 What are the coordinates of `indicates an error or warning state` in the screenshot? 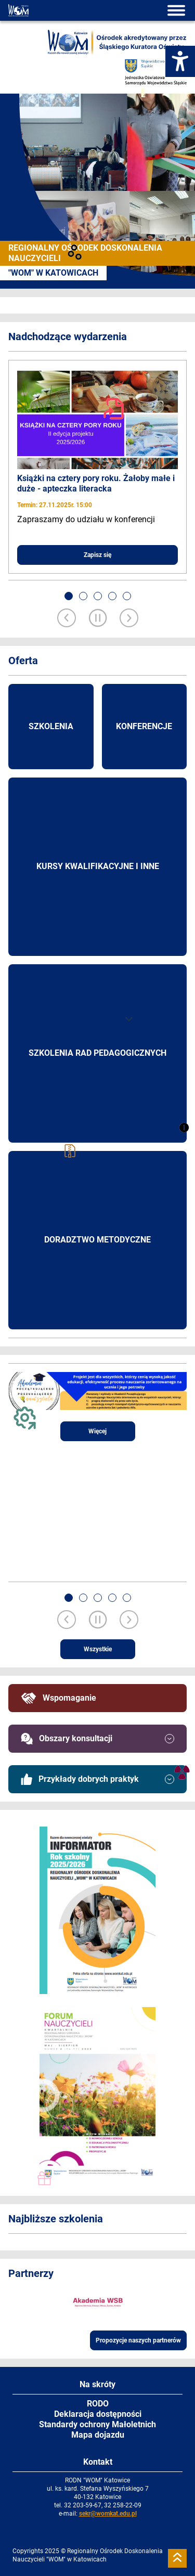 It's located at (184, 1128).